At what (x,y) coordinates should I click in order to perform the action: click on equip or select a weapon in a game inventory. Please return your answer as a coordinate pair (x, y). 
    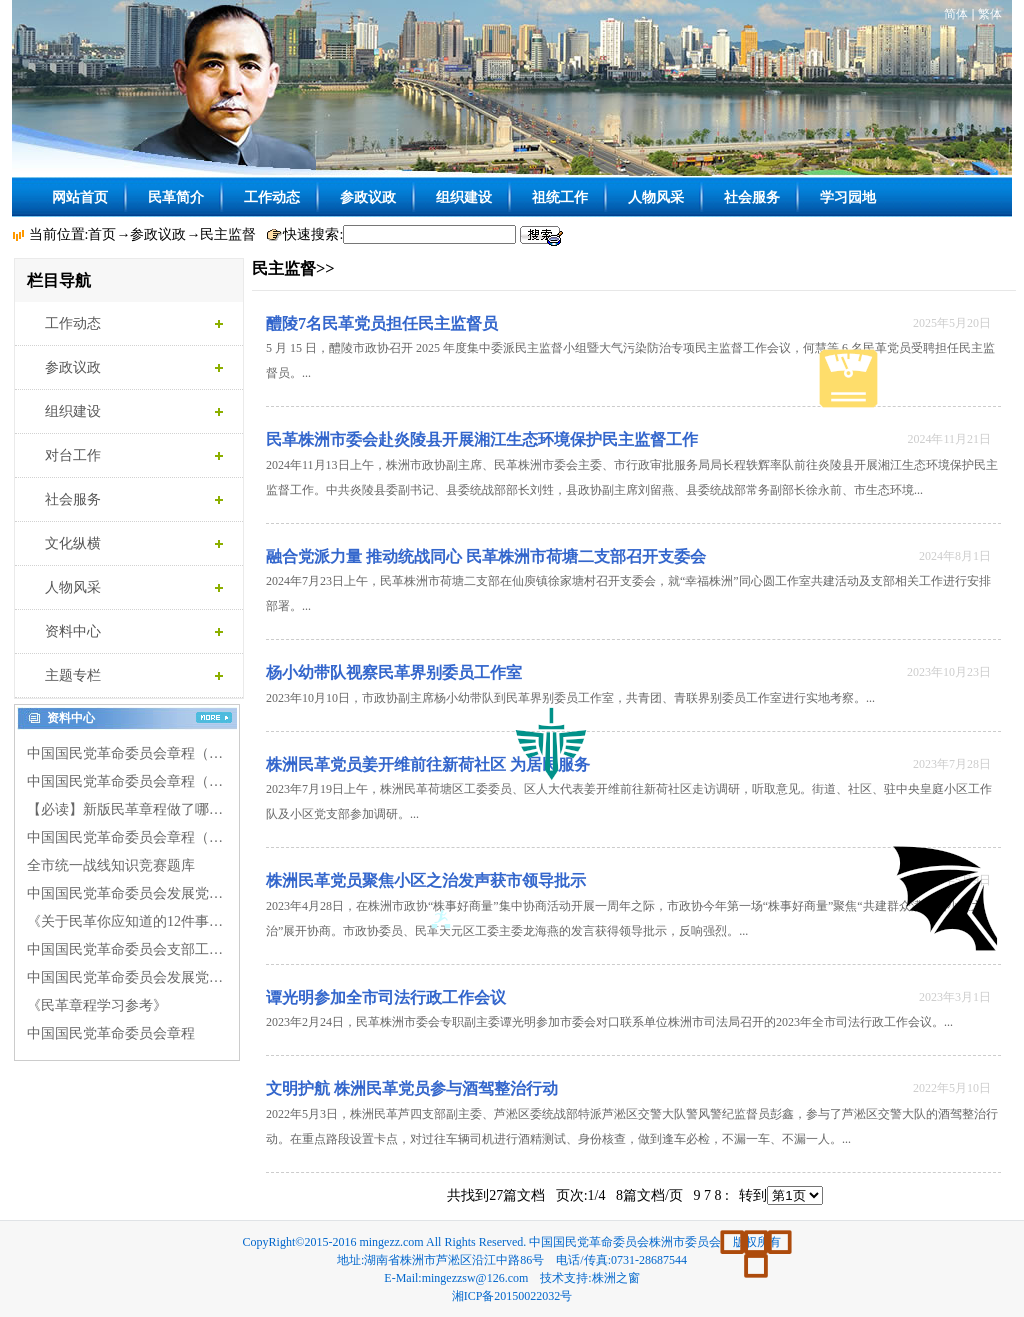
    Looking at the image, I should click on (551, 744).